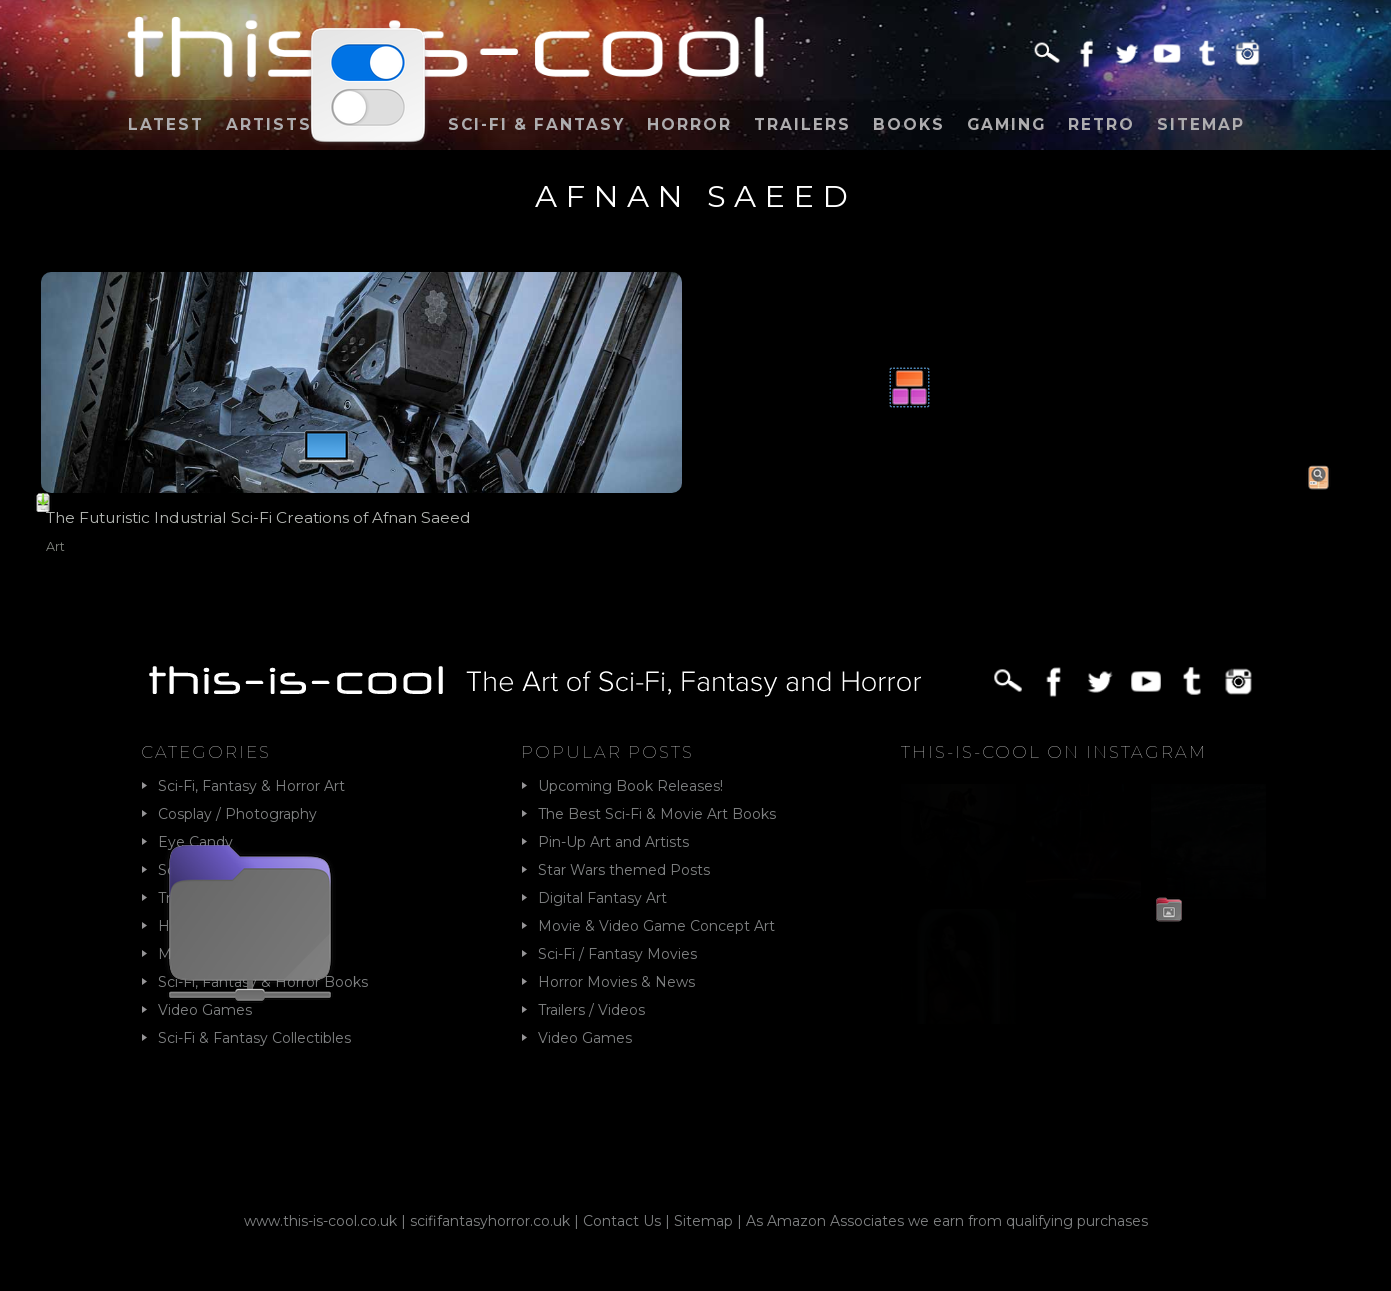 This screenshot has height=1291, width=1391. Describe the element at coordinates (1318, 477) in the screenshot. I see `resolving package dependencies` at that location.